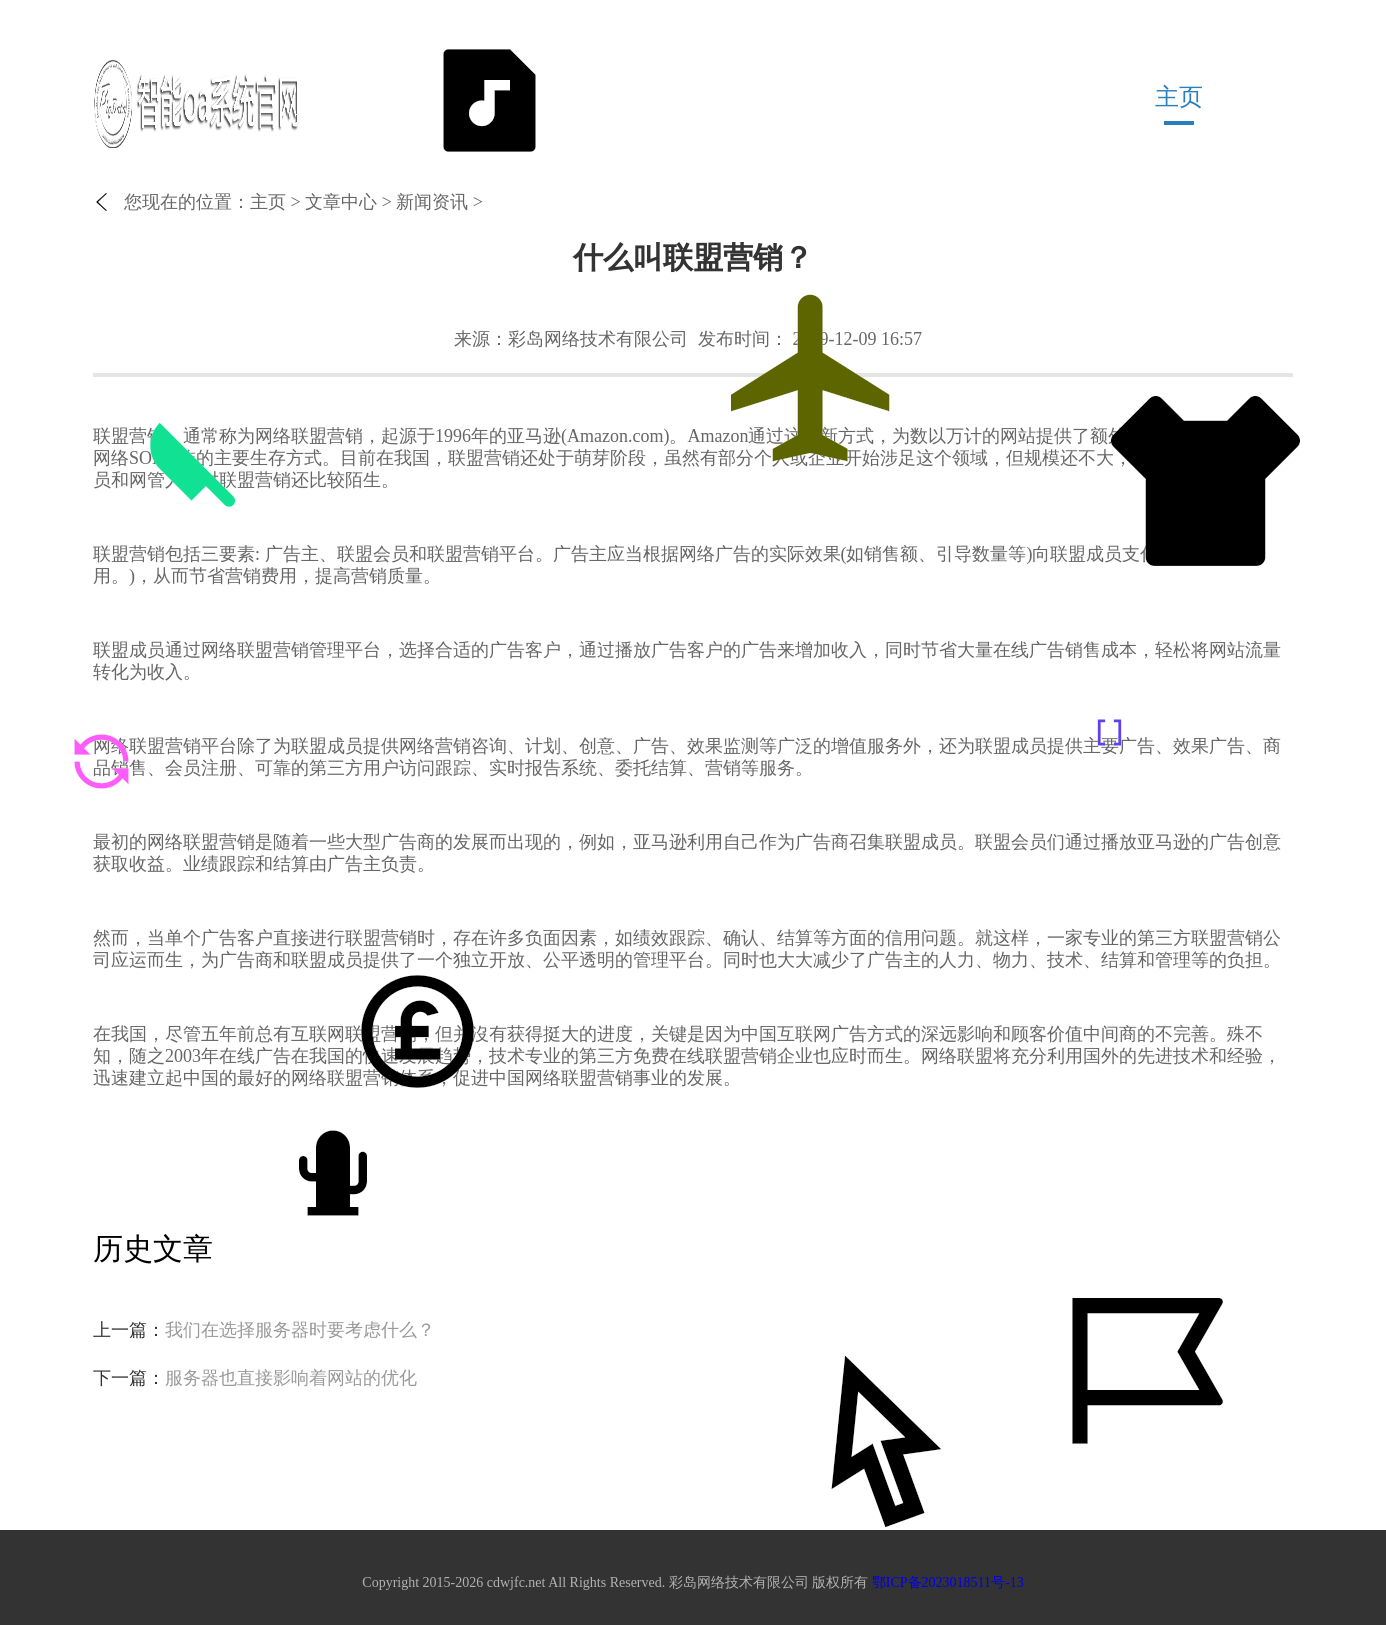 The height and width of the screenshot is (1625, 1386). Describe the element at coordinates (875, 1442) in the screenshot. I see `cursor pointer indicating selection mode` at that location.